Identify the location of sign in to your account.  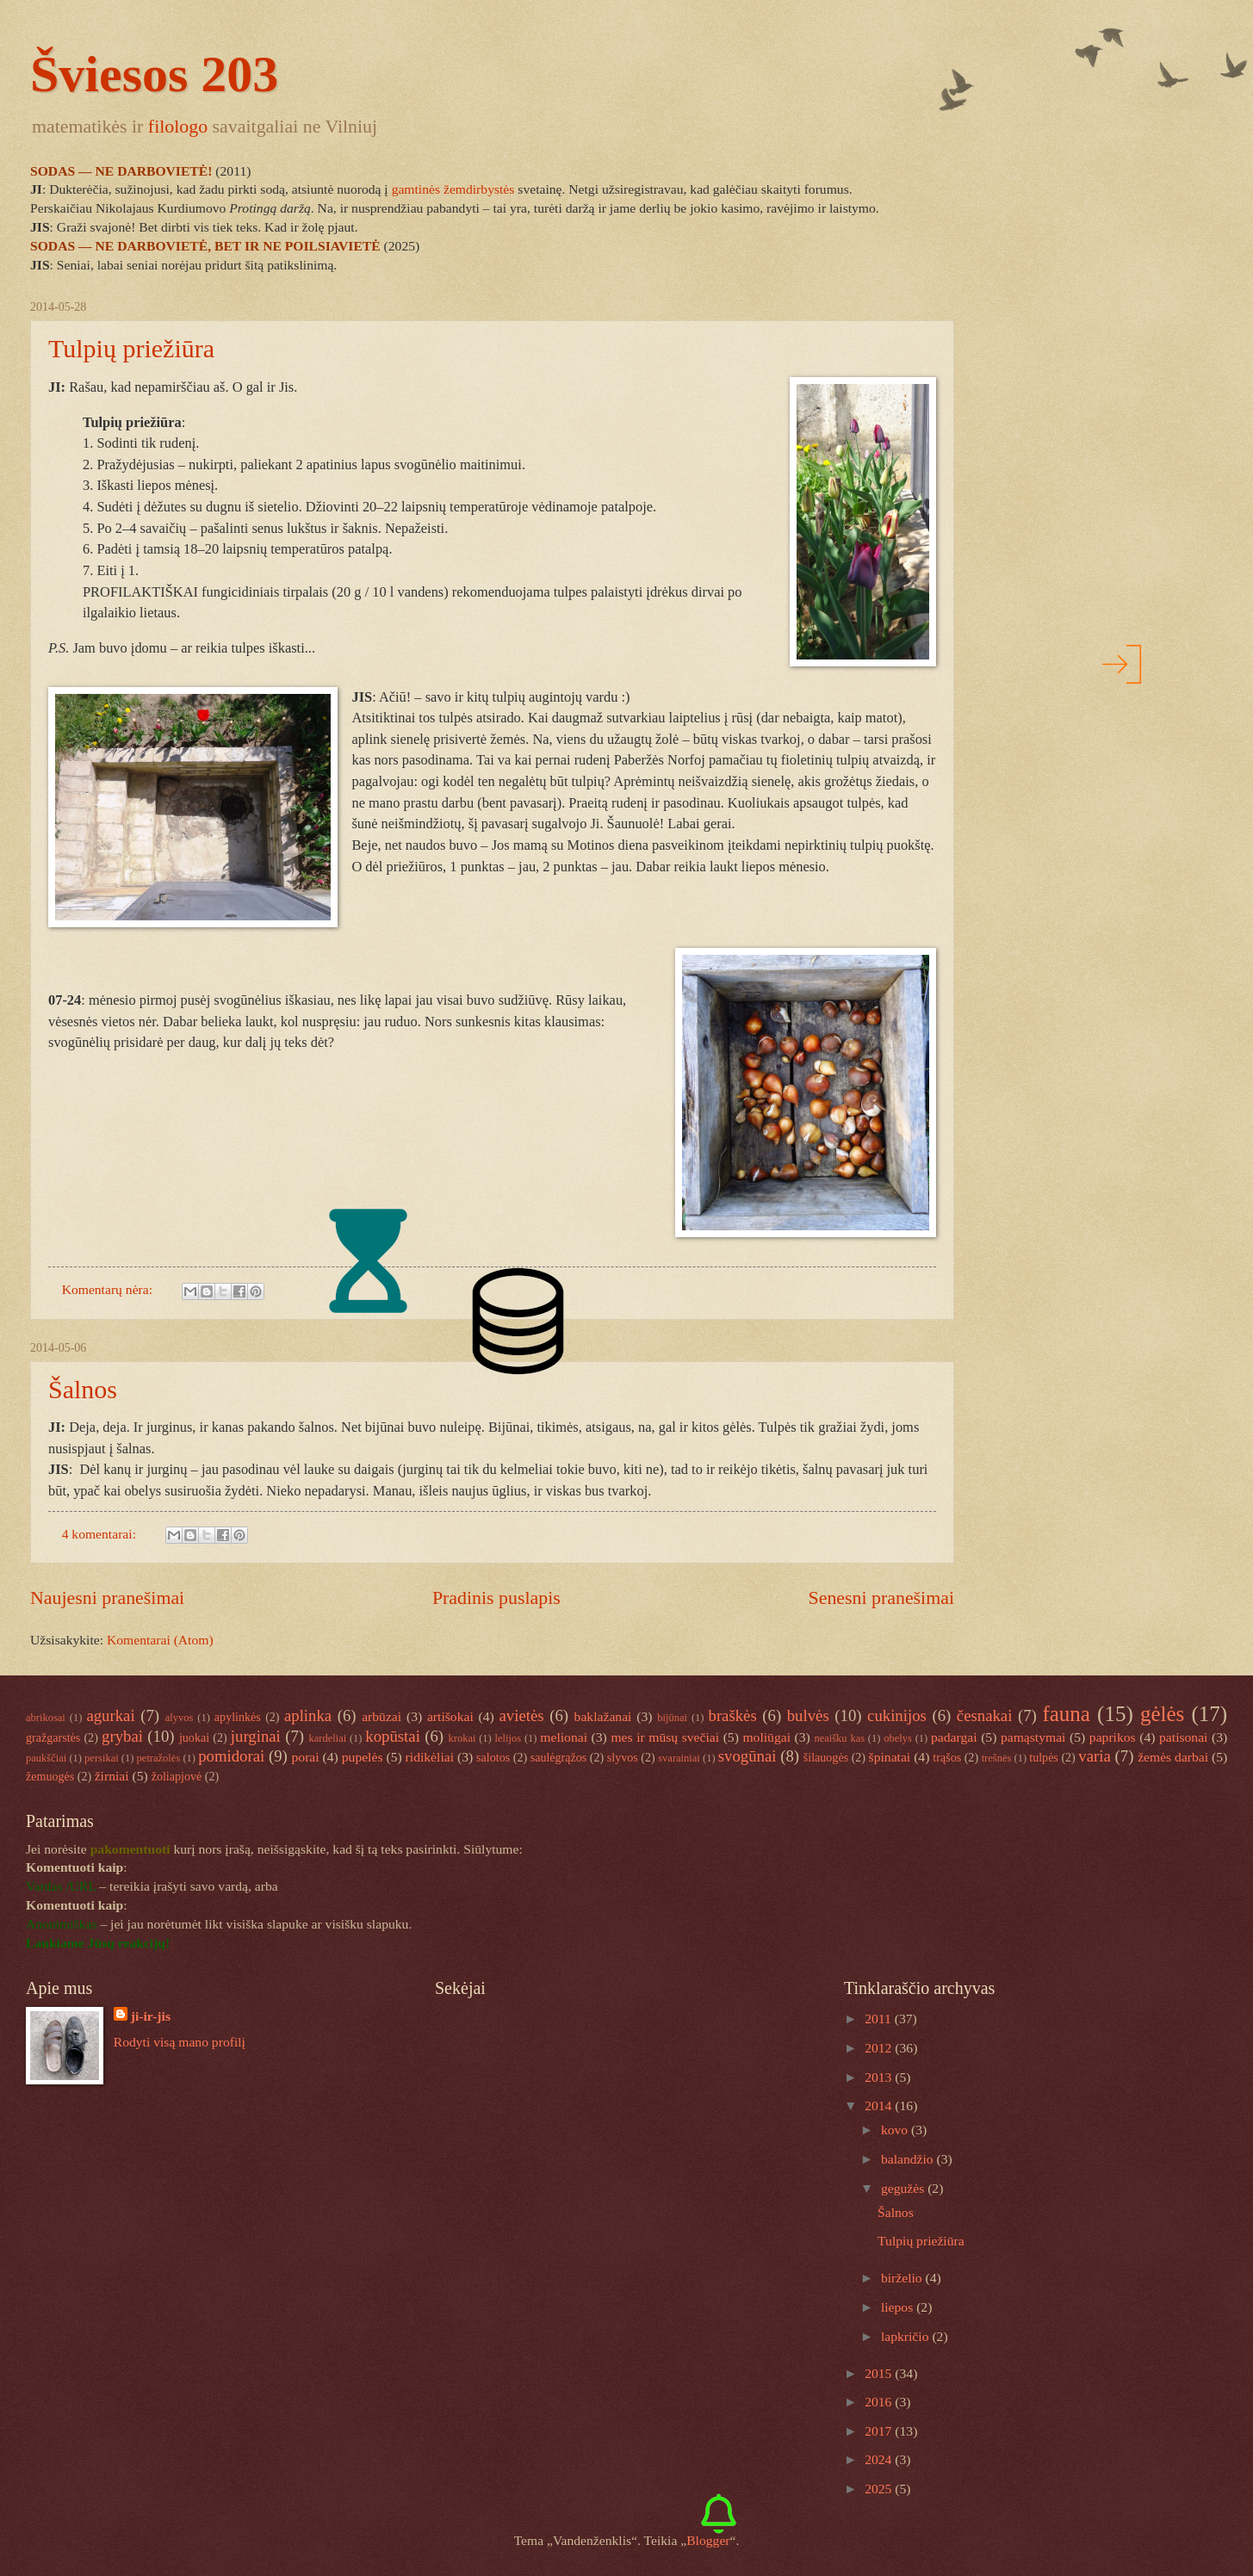
(1125, 664).